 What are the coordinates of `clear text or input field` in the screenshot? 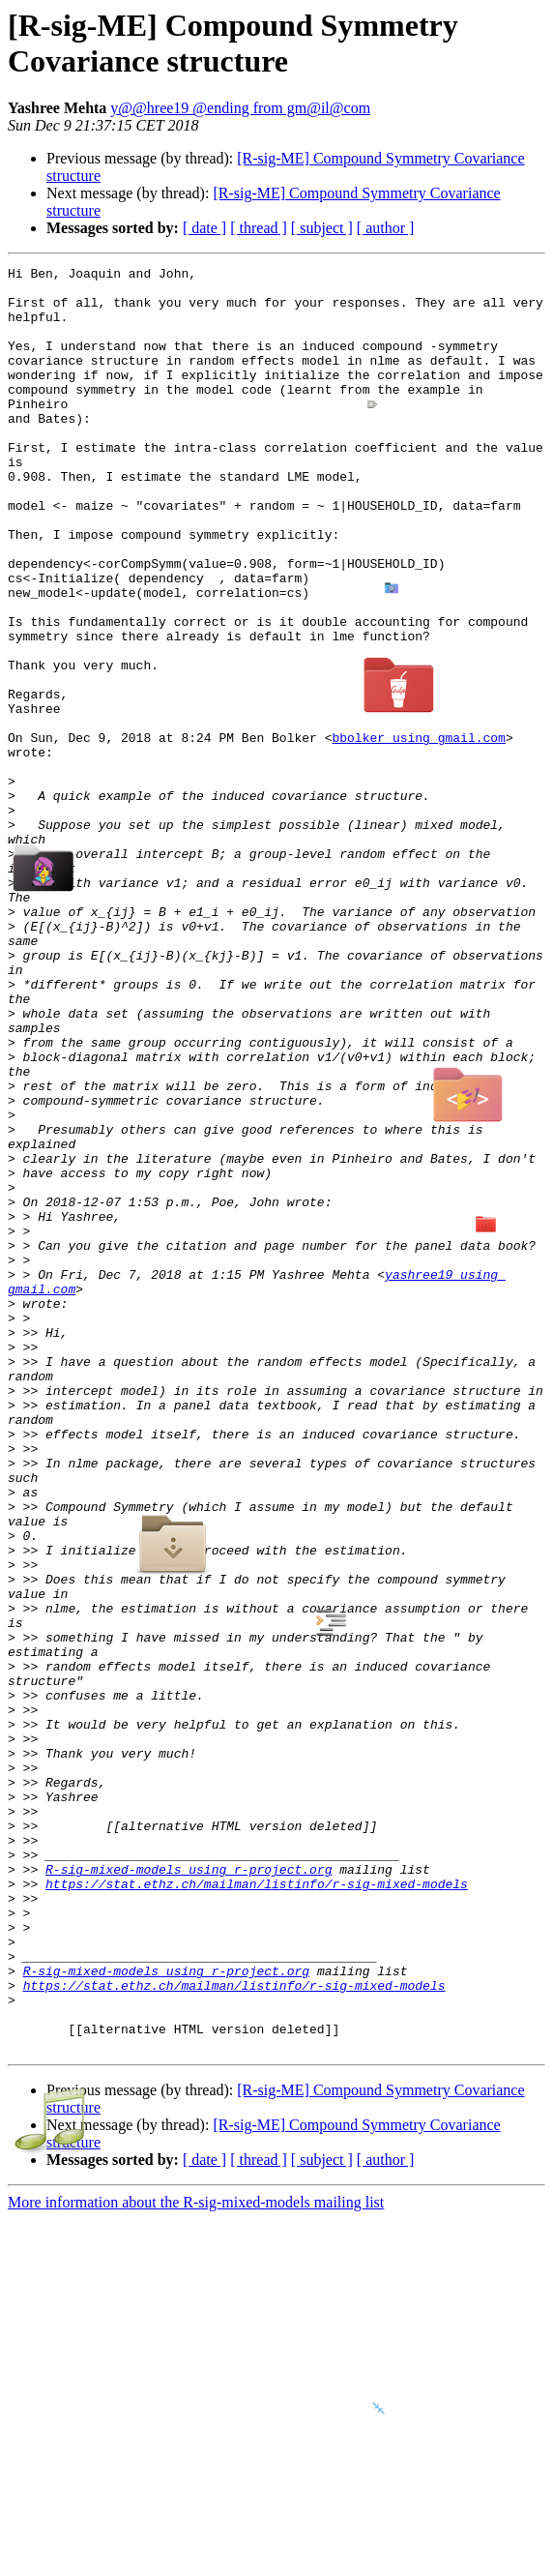 It's located at (372, 403).